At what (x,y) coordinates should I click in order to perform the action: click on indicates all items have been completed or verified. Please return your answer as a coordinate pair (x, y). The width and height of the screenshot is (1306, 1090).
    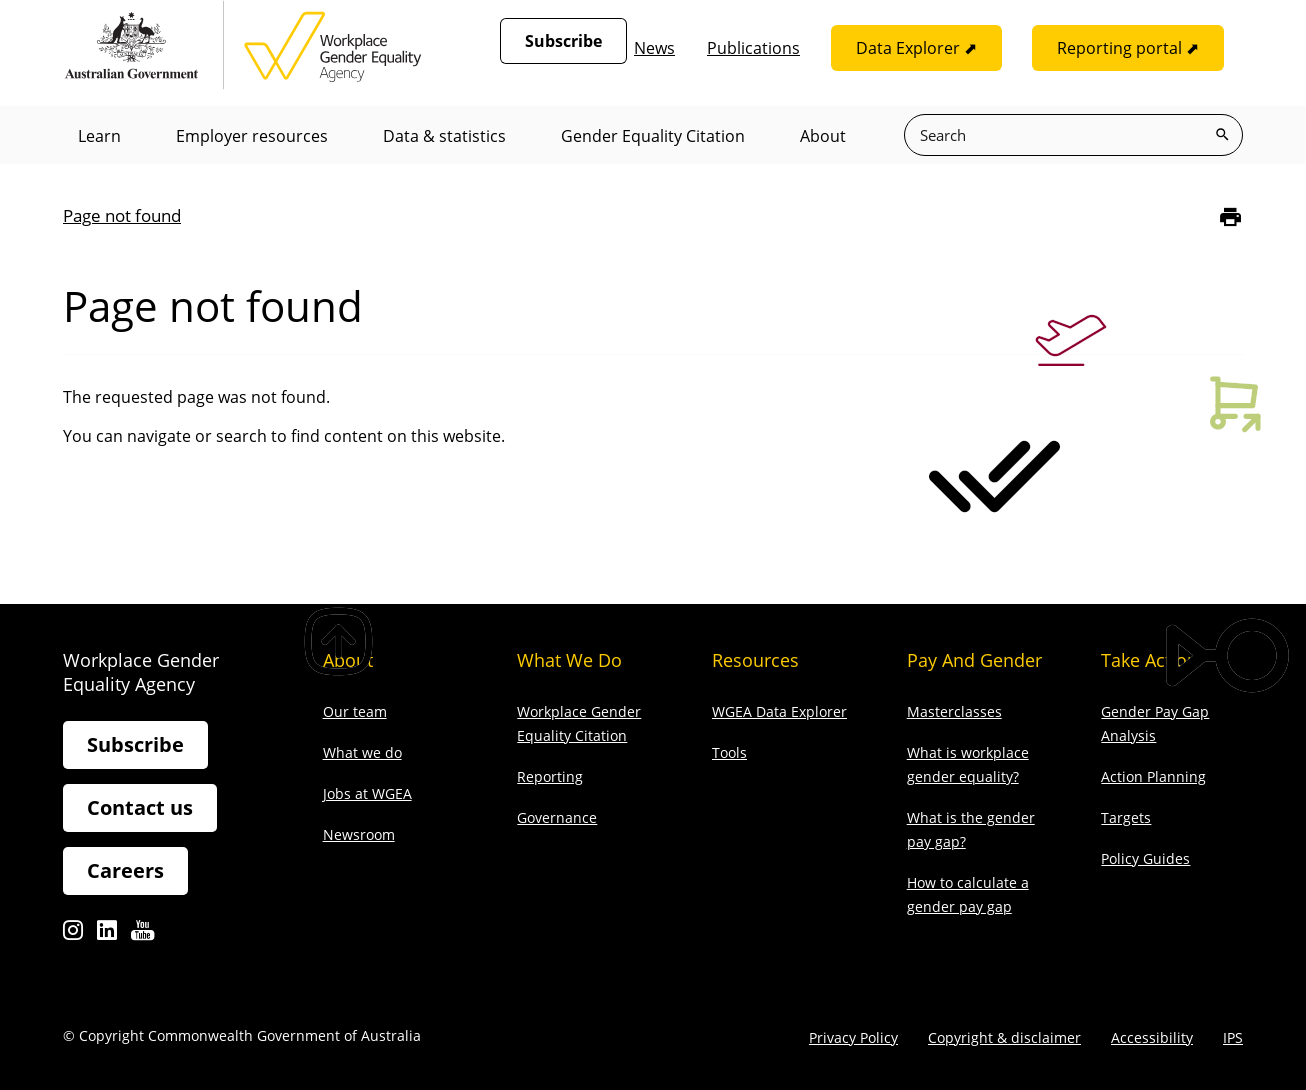
    Looking at the image, I should click on (994, 476).